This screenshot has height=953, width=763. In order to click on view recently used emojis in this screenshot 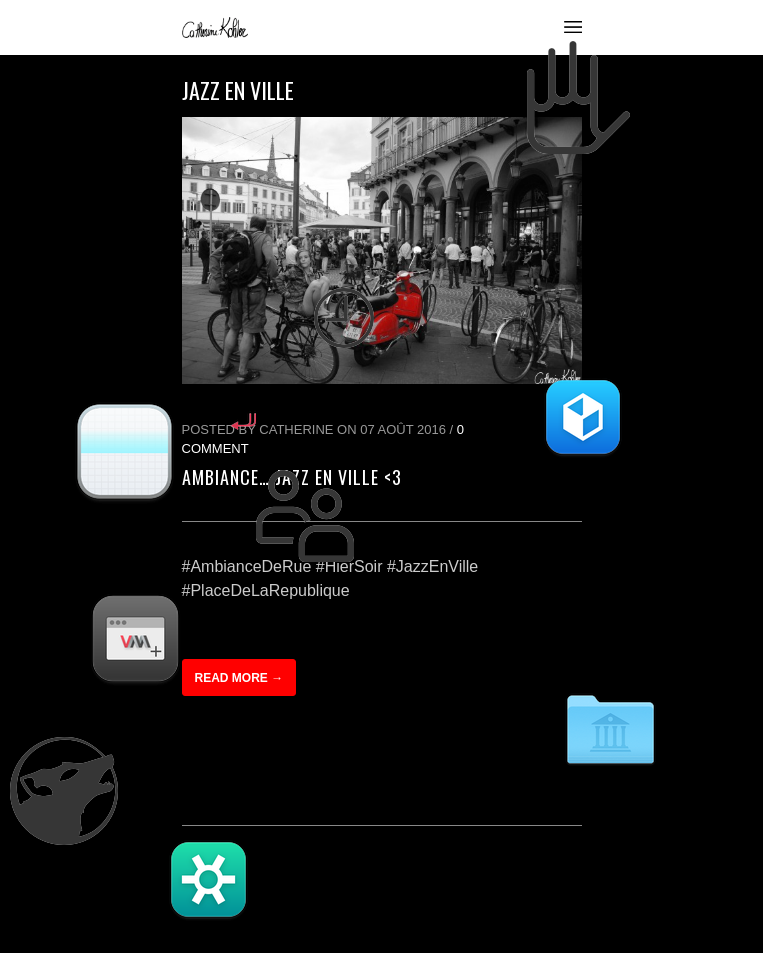, I will do `click(344, 318)`.